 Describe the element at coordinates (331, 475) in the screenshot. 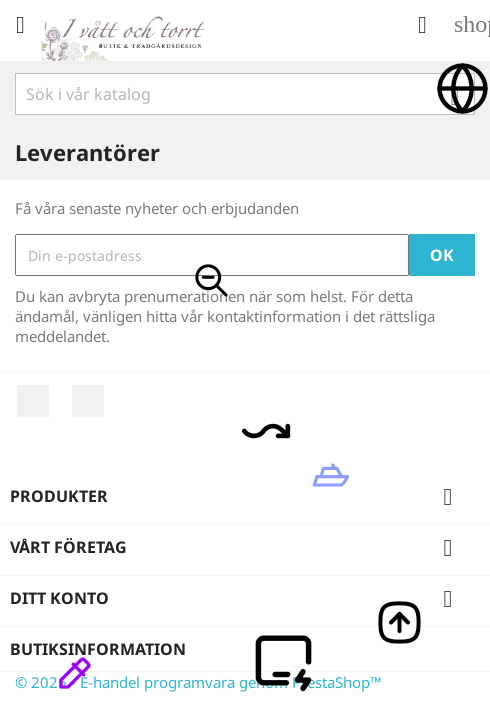

I see `select ferry as transportation option` at that location.